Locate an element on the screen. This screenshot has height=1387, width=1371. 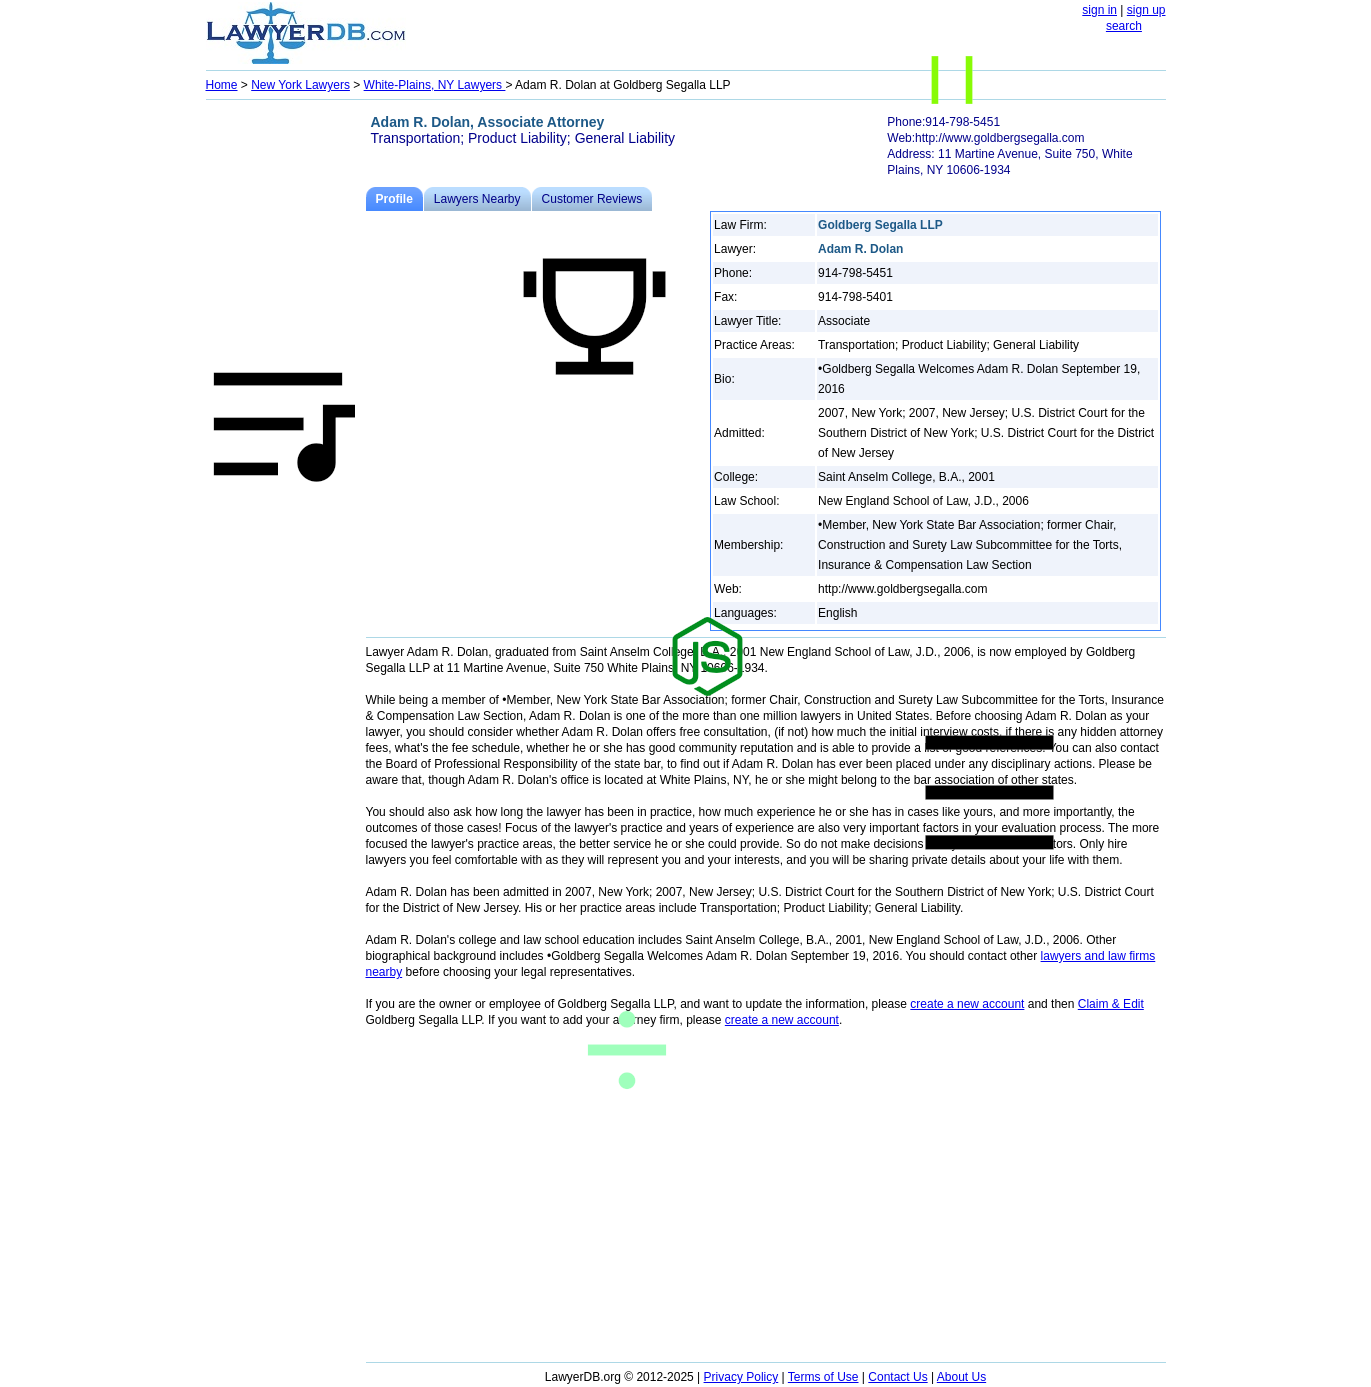
pause media playback is located at coordinates (952, 80).